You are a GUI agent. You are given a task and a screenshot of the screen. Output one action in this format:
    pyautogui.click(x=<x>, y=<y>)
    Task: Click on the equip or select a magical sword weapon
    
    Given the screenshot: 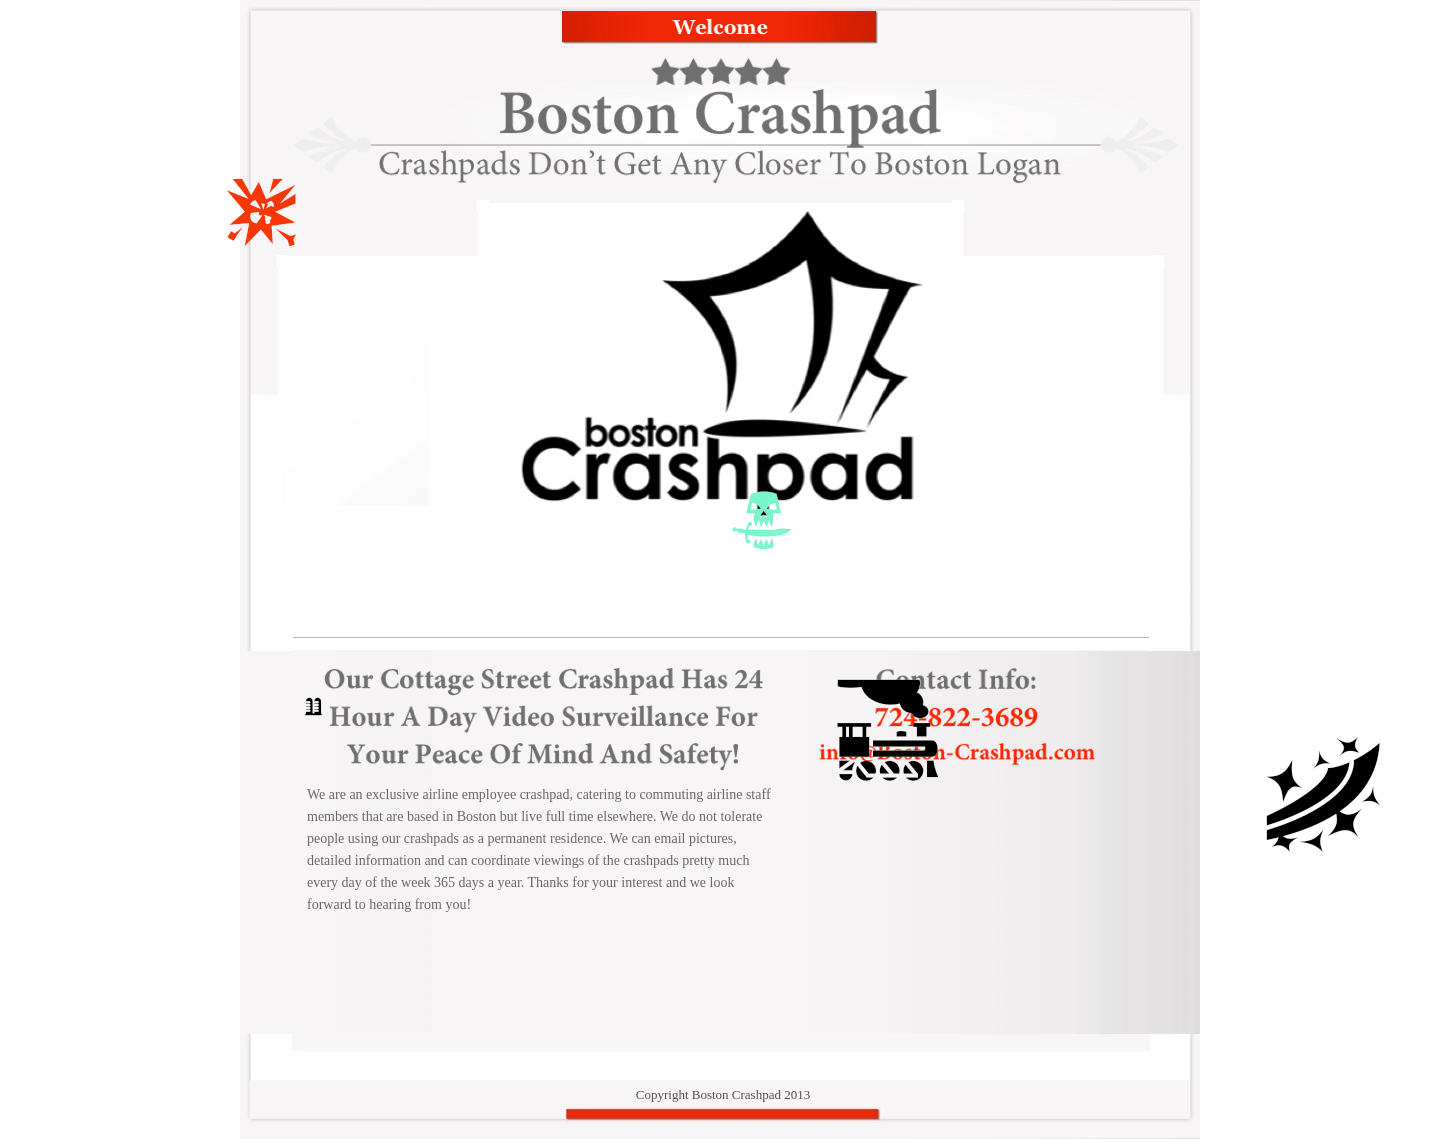 What is the action you would take?
    pyautogui.click(x=1322, y=794)
    